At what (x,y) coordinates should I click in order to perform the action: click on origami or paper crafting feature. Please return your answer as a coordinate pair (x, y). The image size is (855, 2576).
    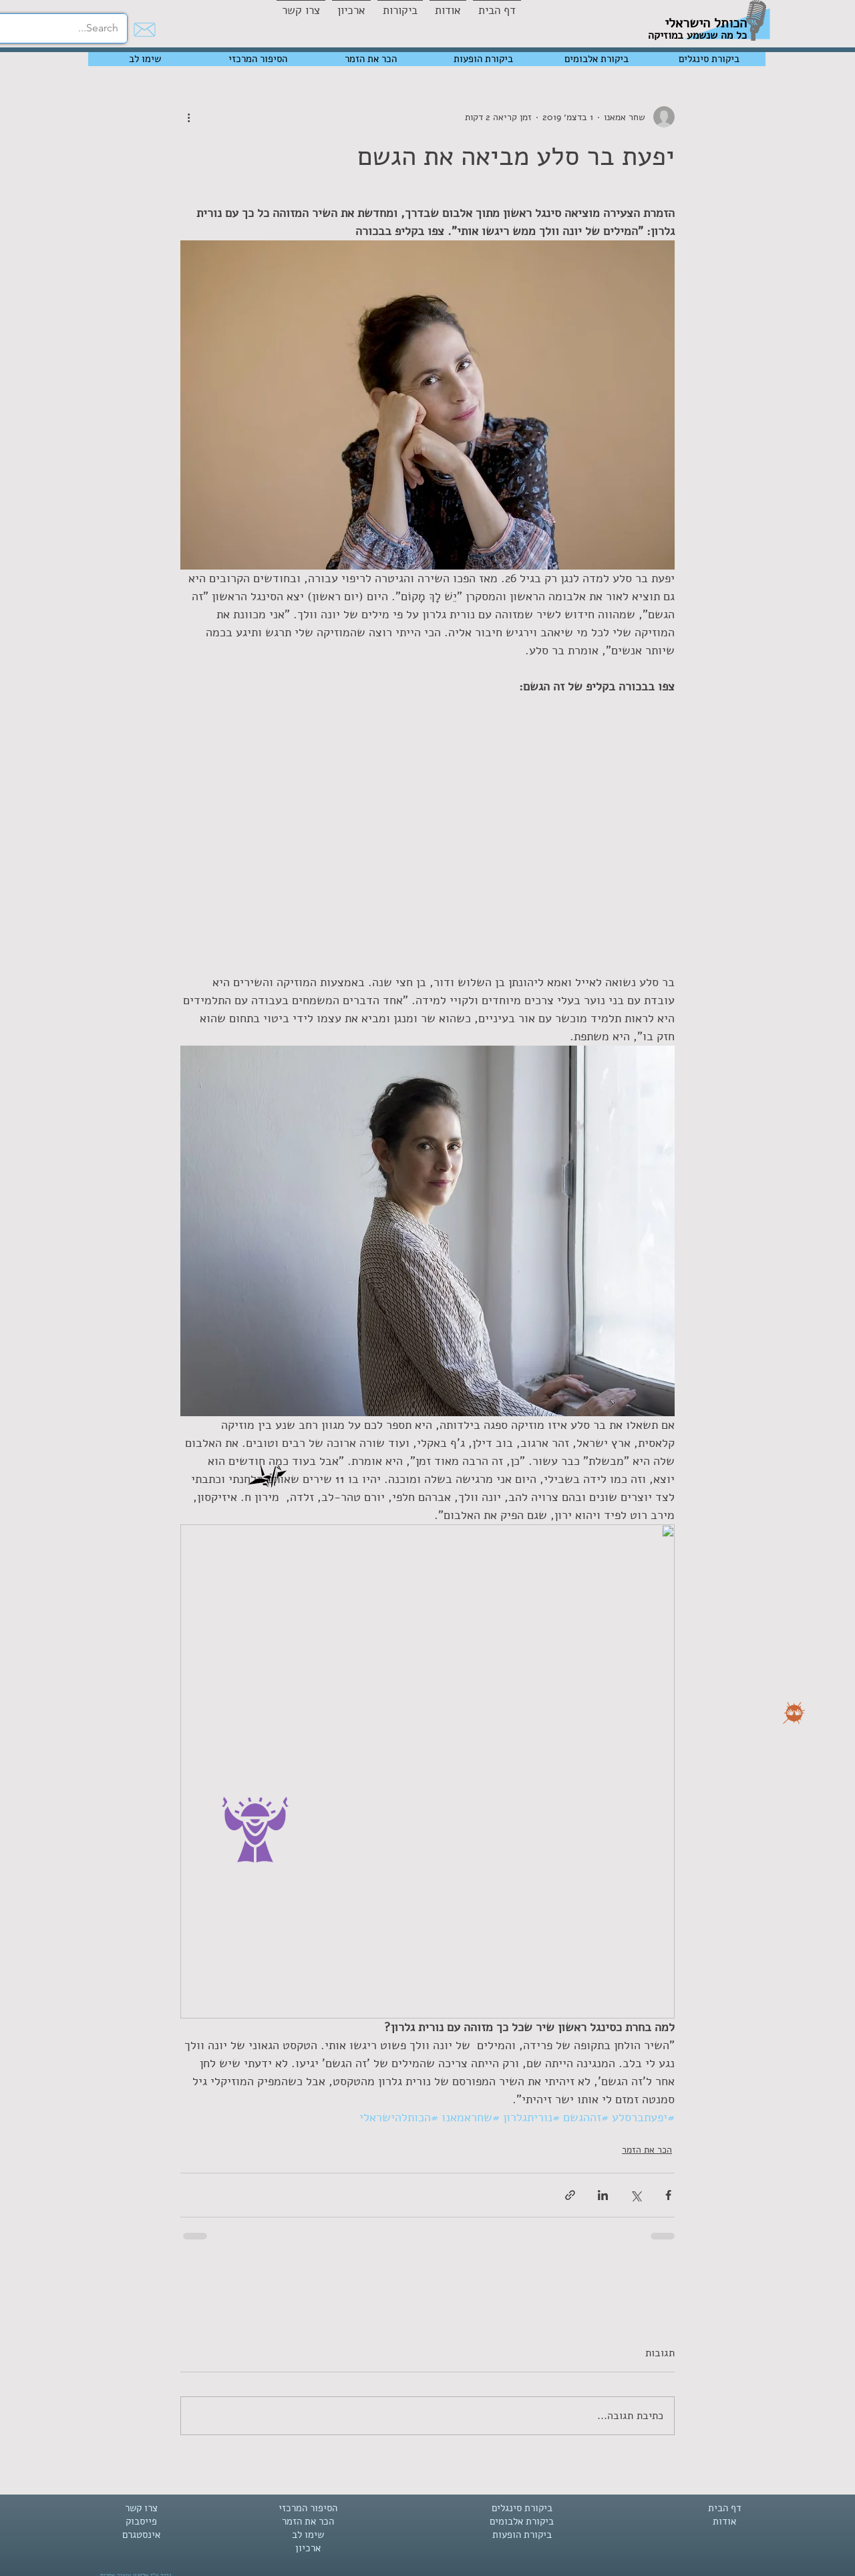
    Looking at the image, I should click on (267, 1475).